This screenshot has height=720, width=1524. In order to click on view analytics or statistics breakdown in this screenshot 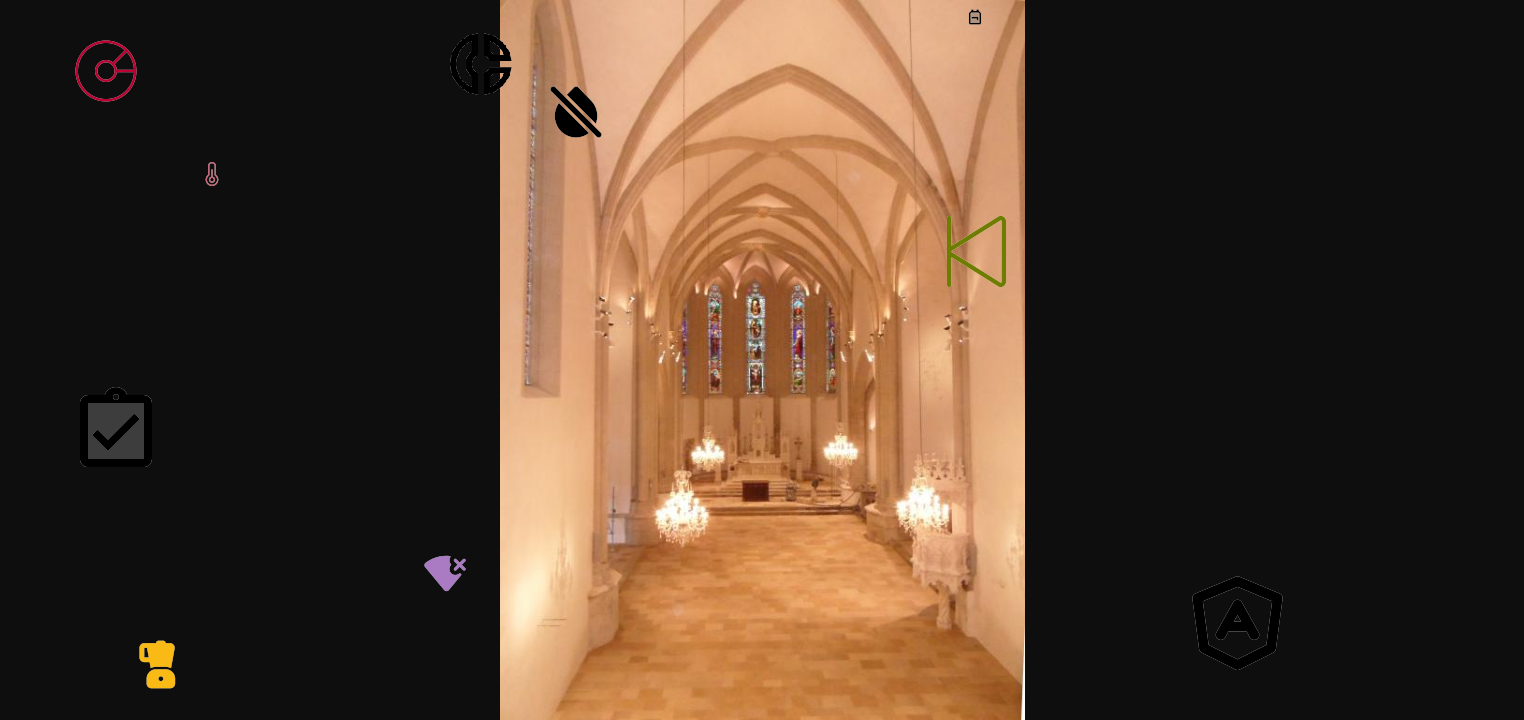, I will do `click(481, 64)`.